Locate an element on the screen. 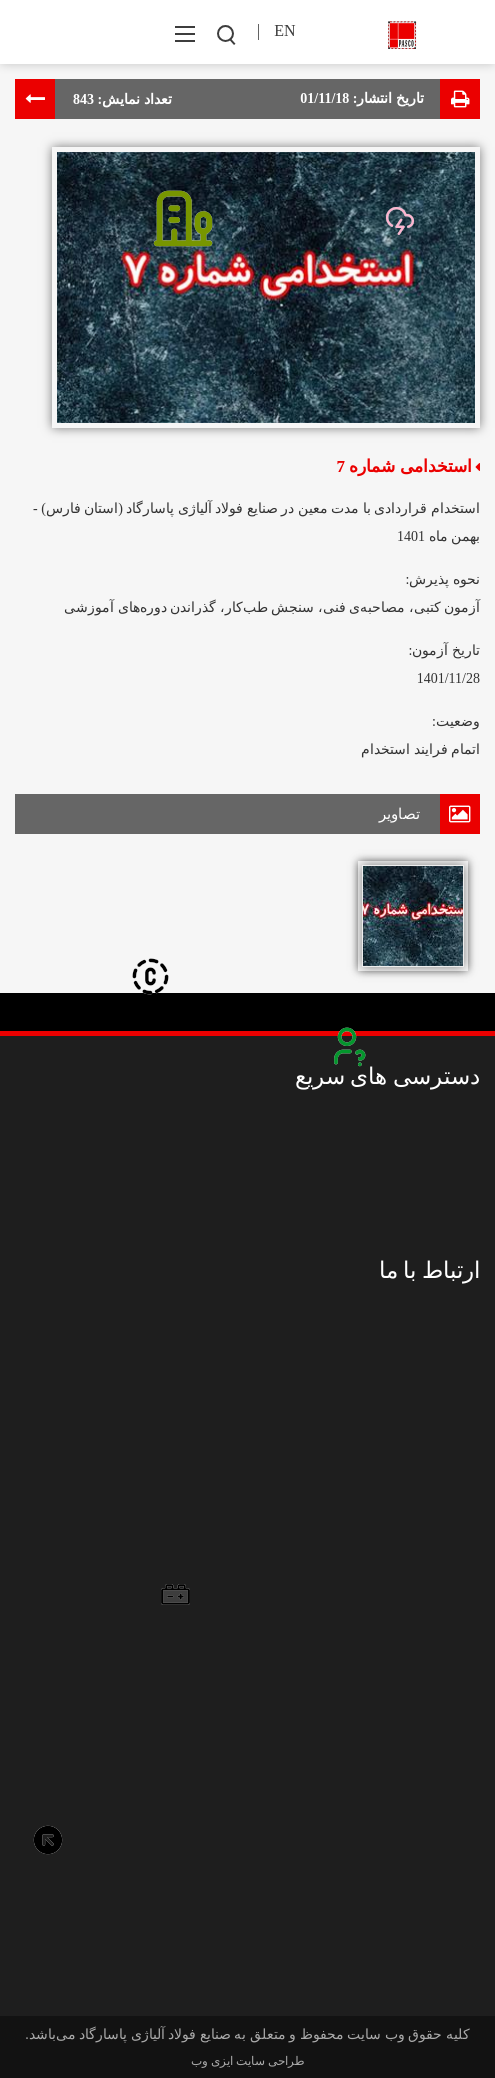 This screenshot has width=495, height=2078. indicates thunderstorm or severe weather conditions is located at coordinates (400, 221).